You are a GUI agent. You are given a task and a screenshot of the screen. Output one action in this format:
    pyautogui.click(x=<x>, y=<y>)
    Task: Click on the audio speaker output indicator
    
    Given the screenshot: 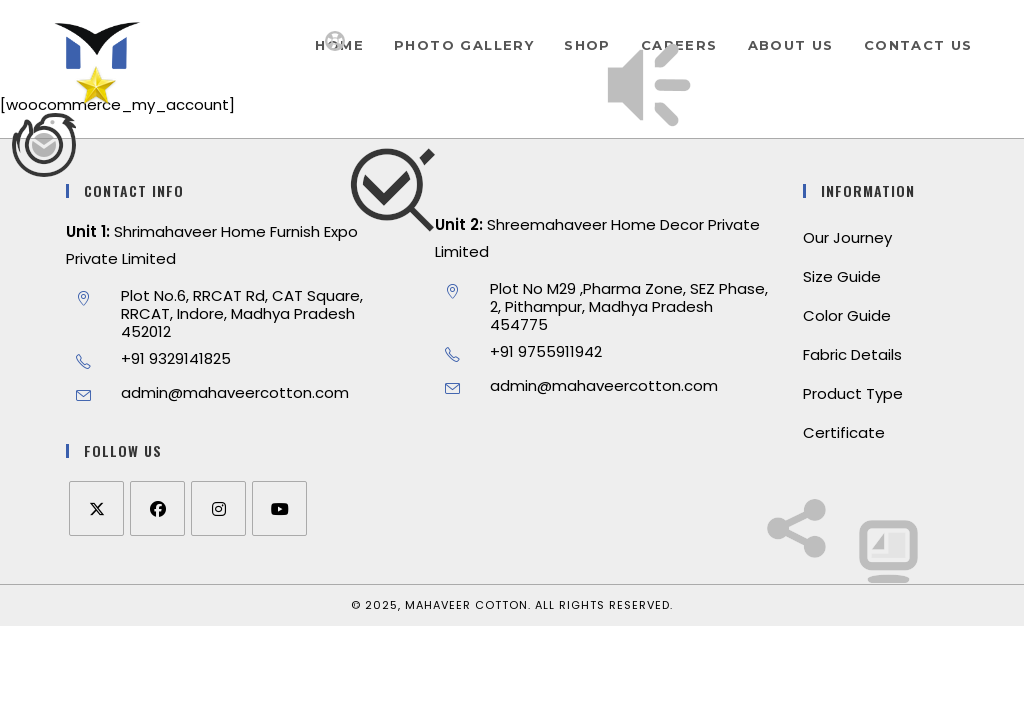 What is the action you would take?
    pyautogui.click(x=649, y=85)
    